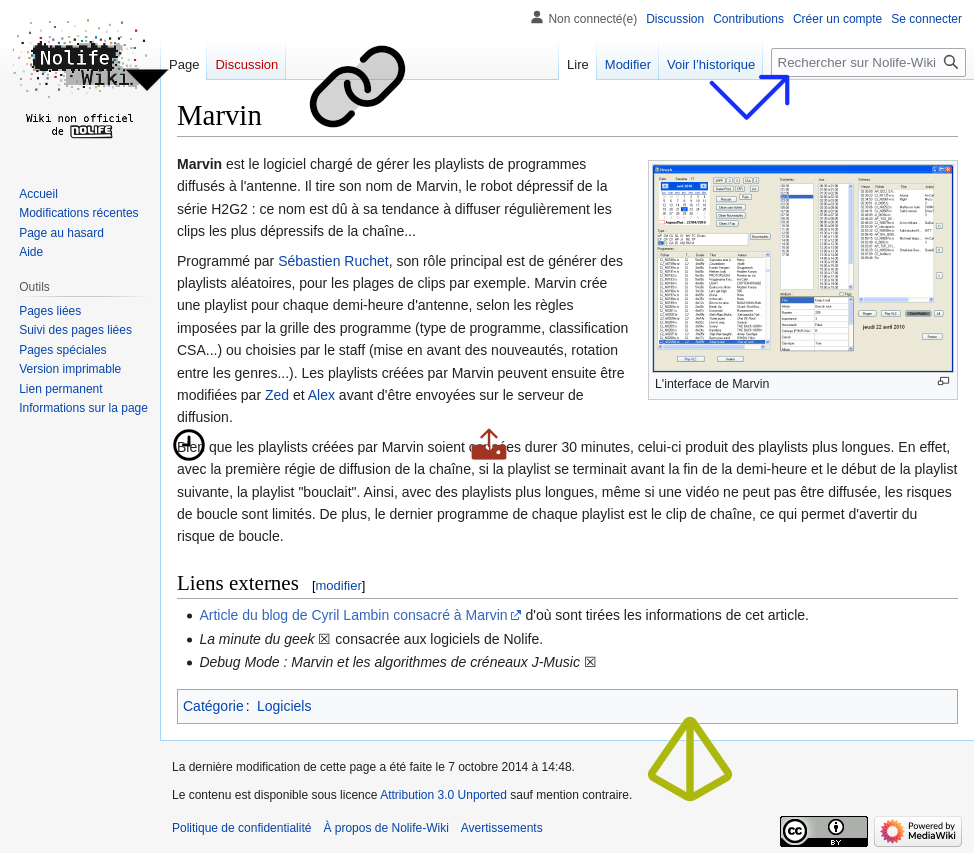 The image size is (974, 853). What do you see at coordinates (749, 94) in the screenshot?
I see `reply to a message` at bounding box center [749, 94].